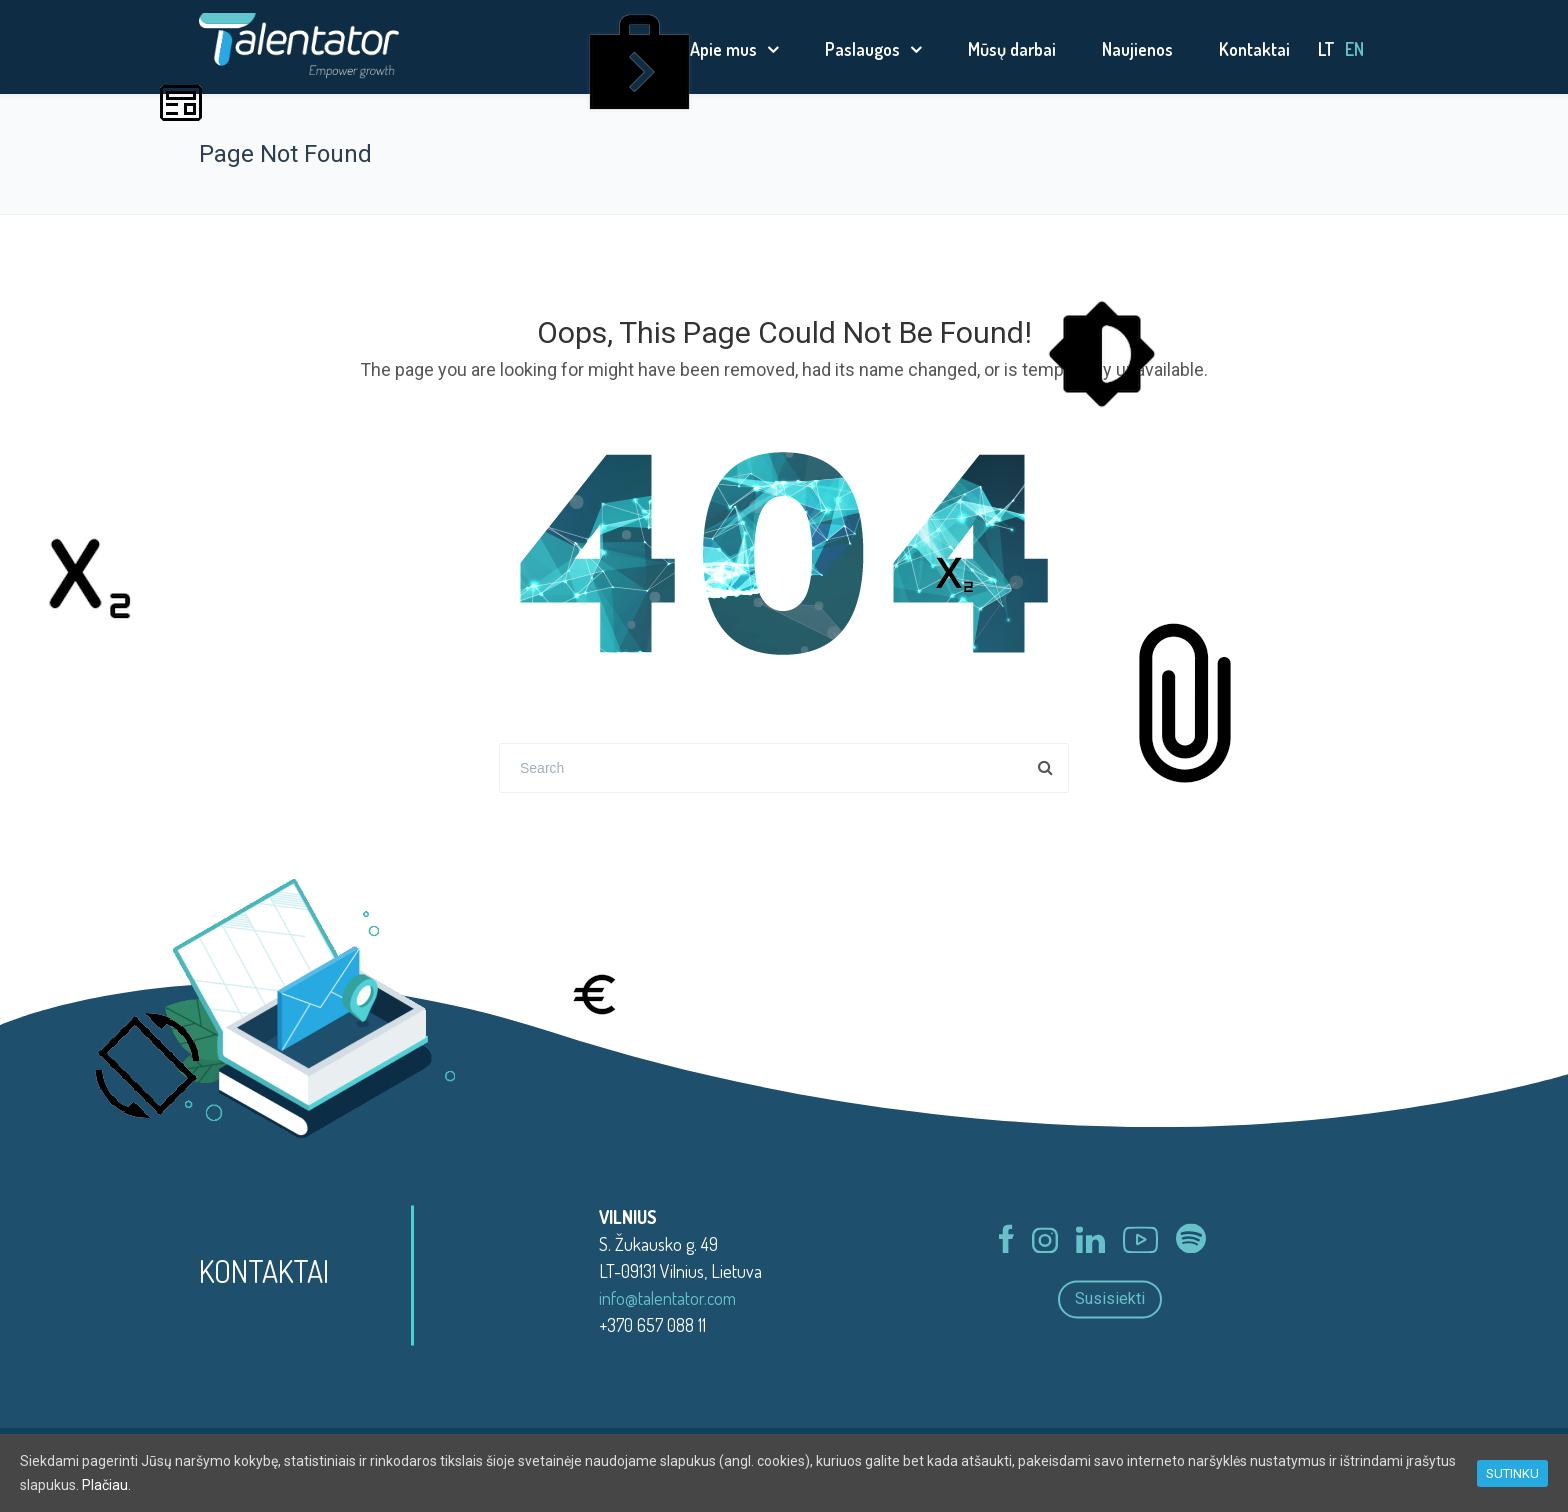  I want to click on attach a file to your message, so click(1185, 703).